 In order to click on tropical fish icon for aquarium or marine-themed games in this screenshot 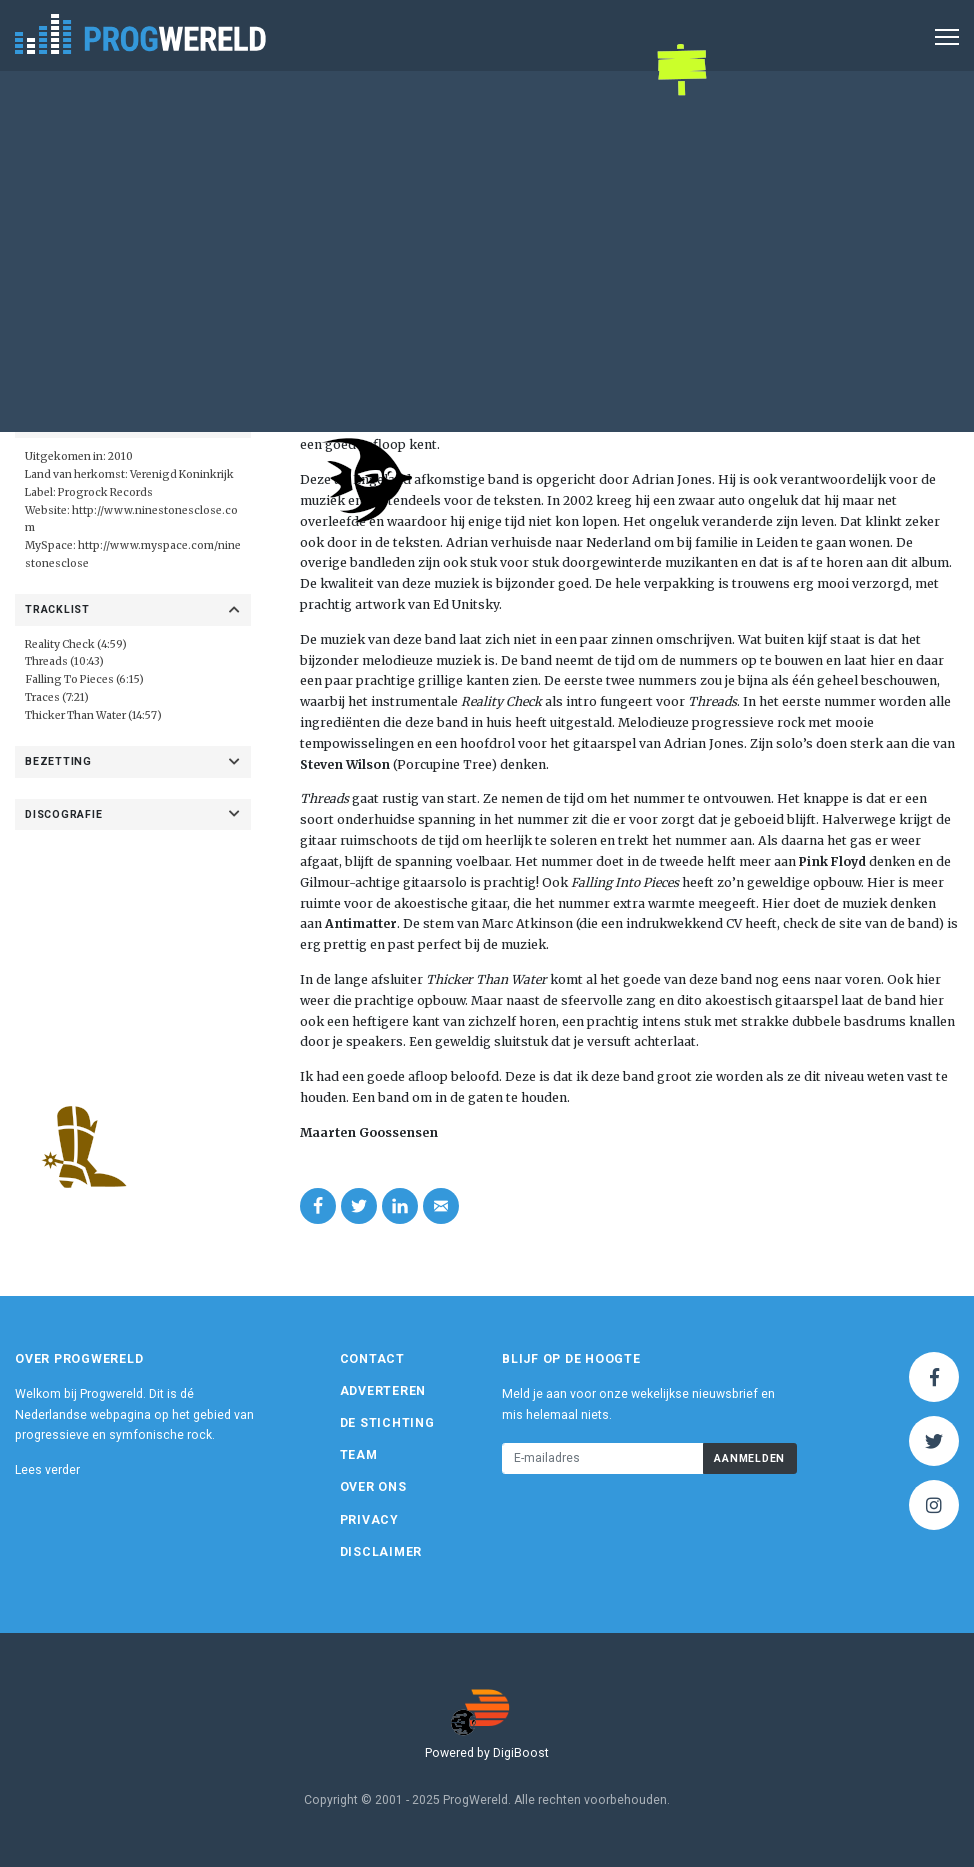, I will do `click(366, 477)`.